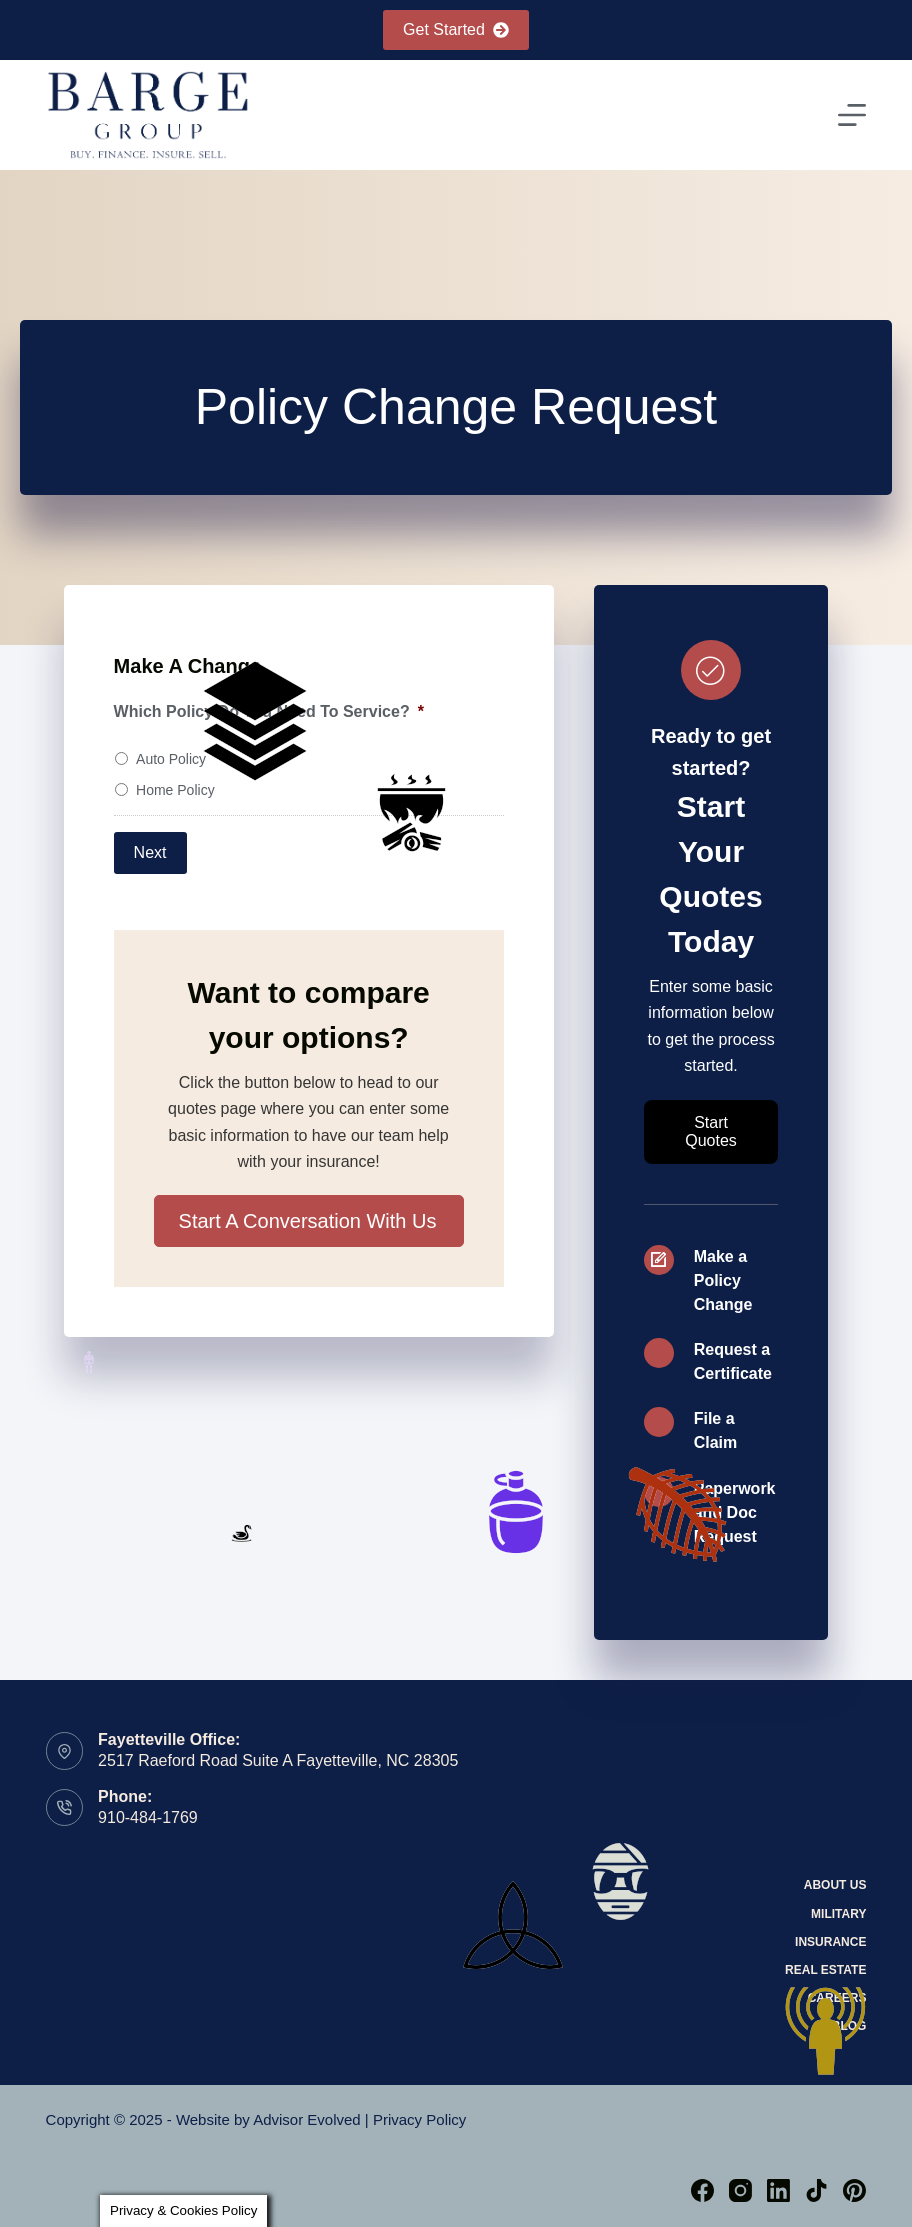 Image resolution: width=912 pixels, height=2227 pixels. I want to click on view layers or stacked elements, so click(255, 721).